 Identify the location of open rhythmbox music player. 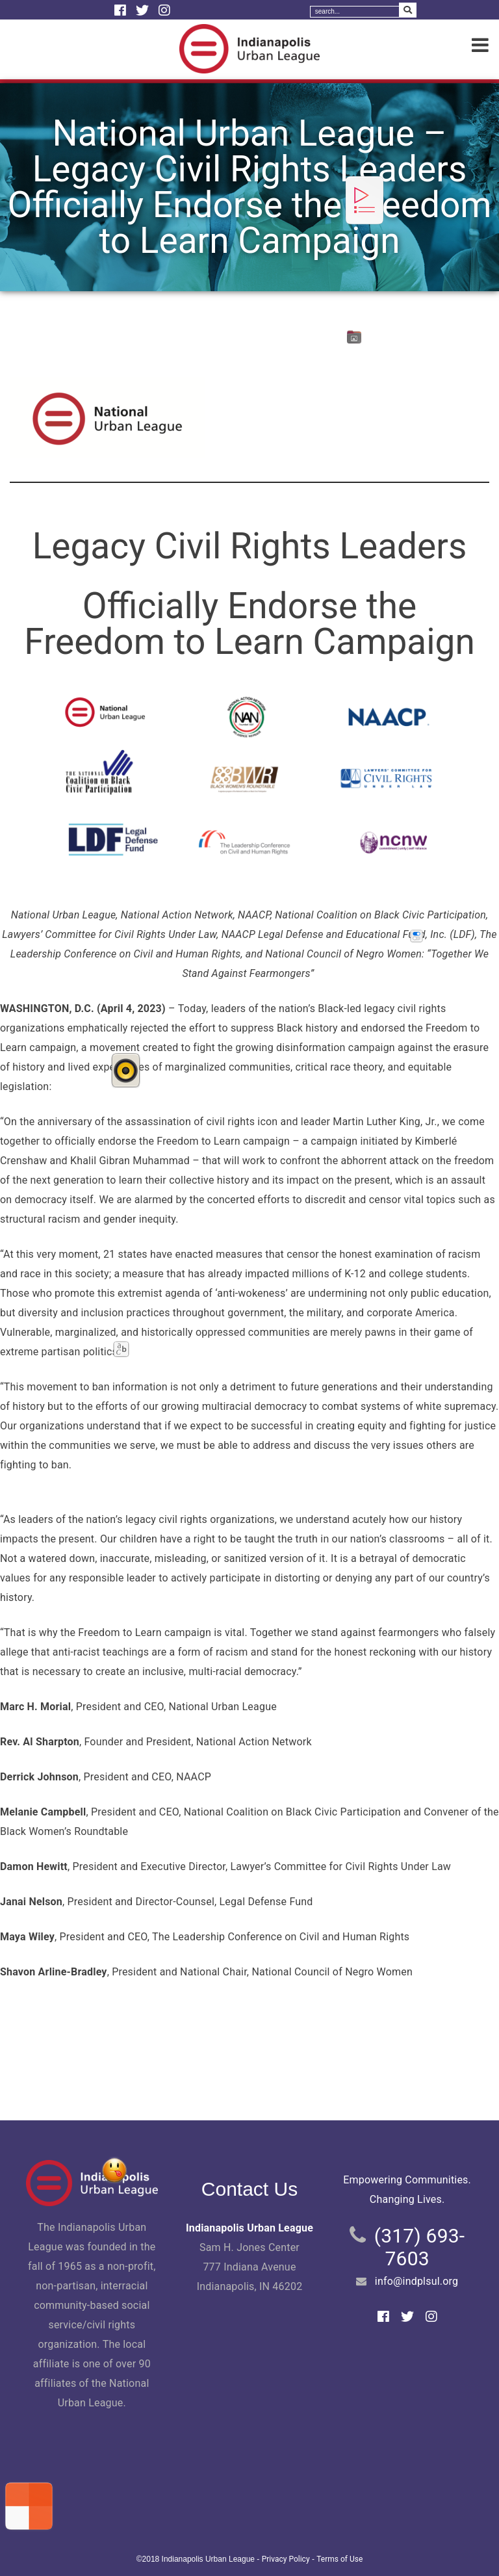
(125, 1070).